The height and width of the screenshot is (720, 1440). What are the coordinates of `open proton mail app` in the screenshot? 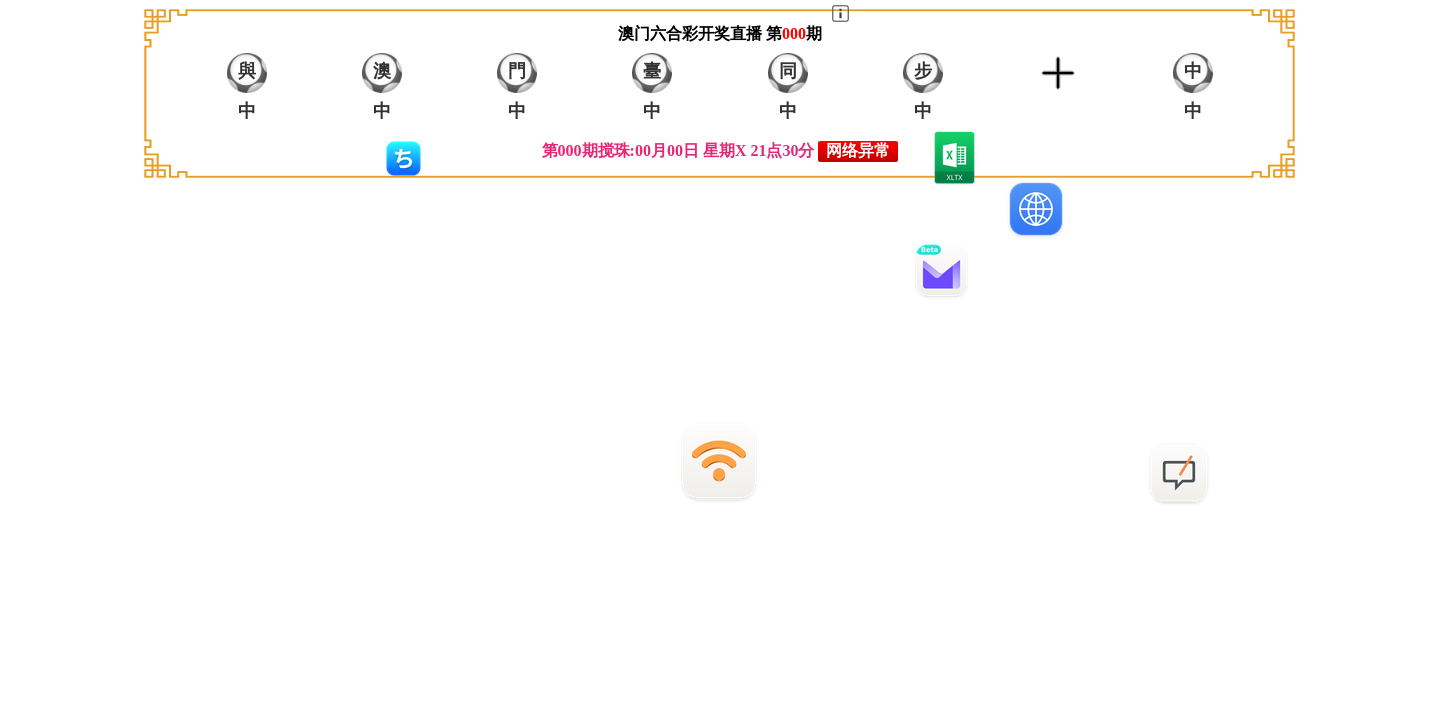 It's located at (941, 270).